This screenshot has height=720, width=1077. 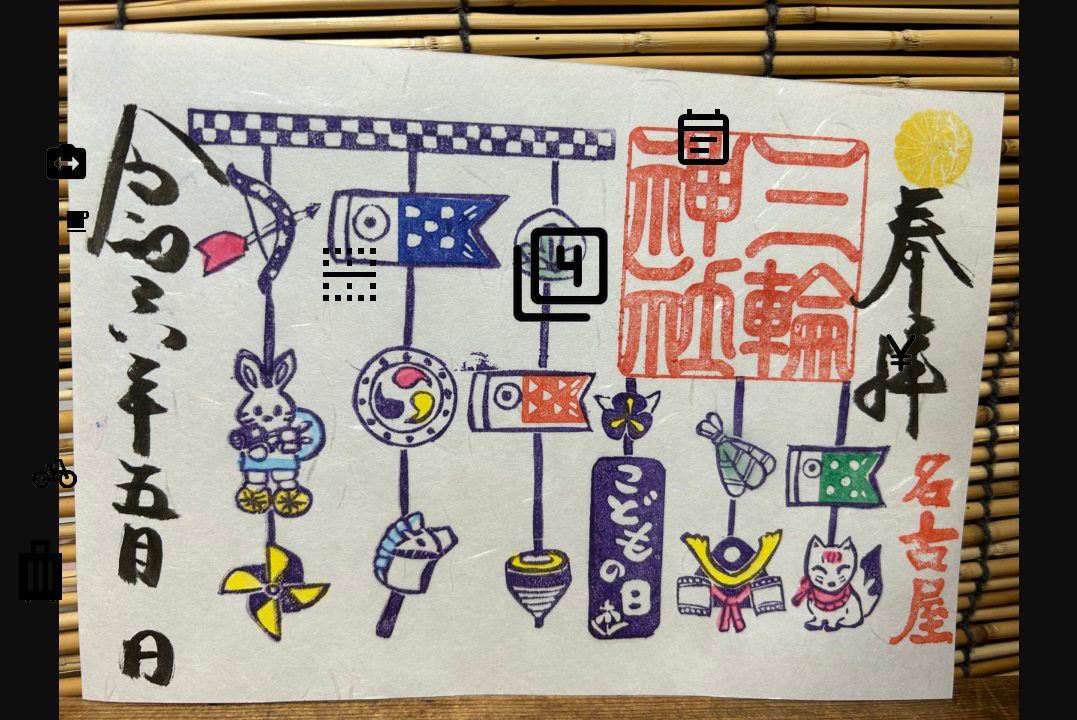 What do you see at coordinates (54, 473) in the screenshot?
I see `view nearby bike routes or cycling directions` at bounding box center [54, 473].